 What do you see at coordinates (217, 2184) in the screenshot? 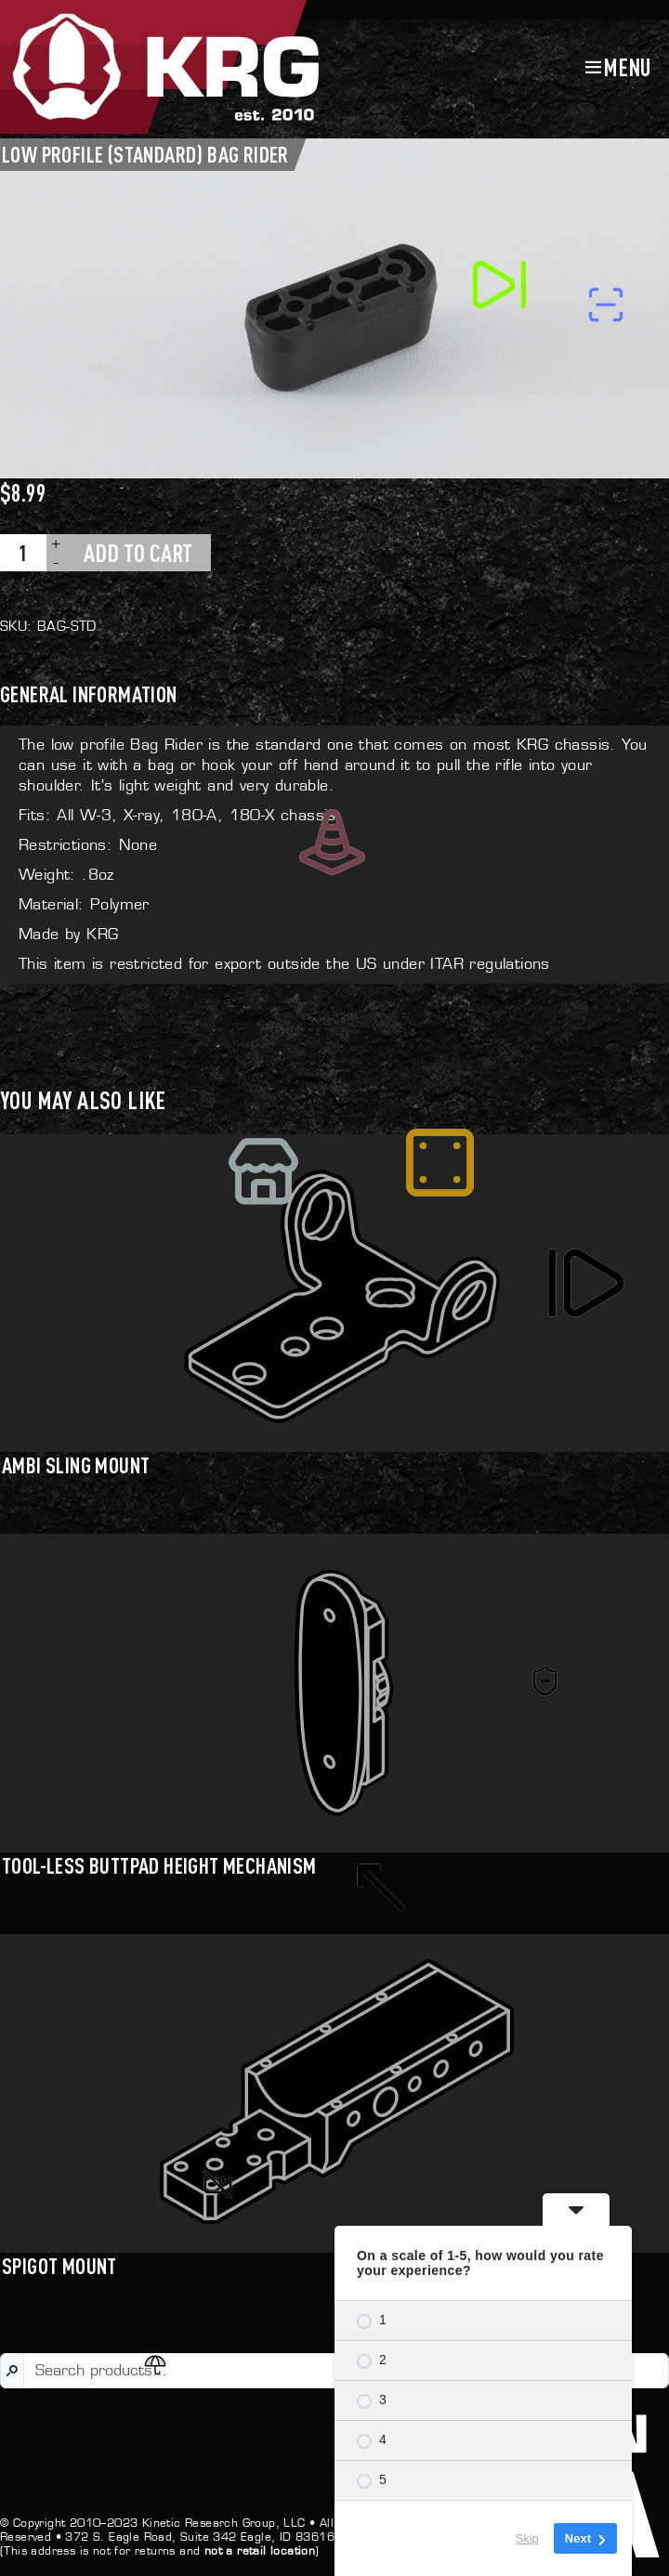
I see `turn off camera or disable video` at bounding box center [217, 2184].